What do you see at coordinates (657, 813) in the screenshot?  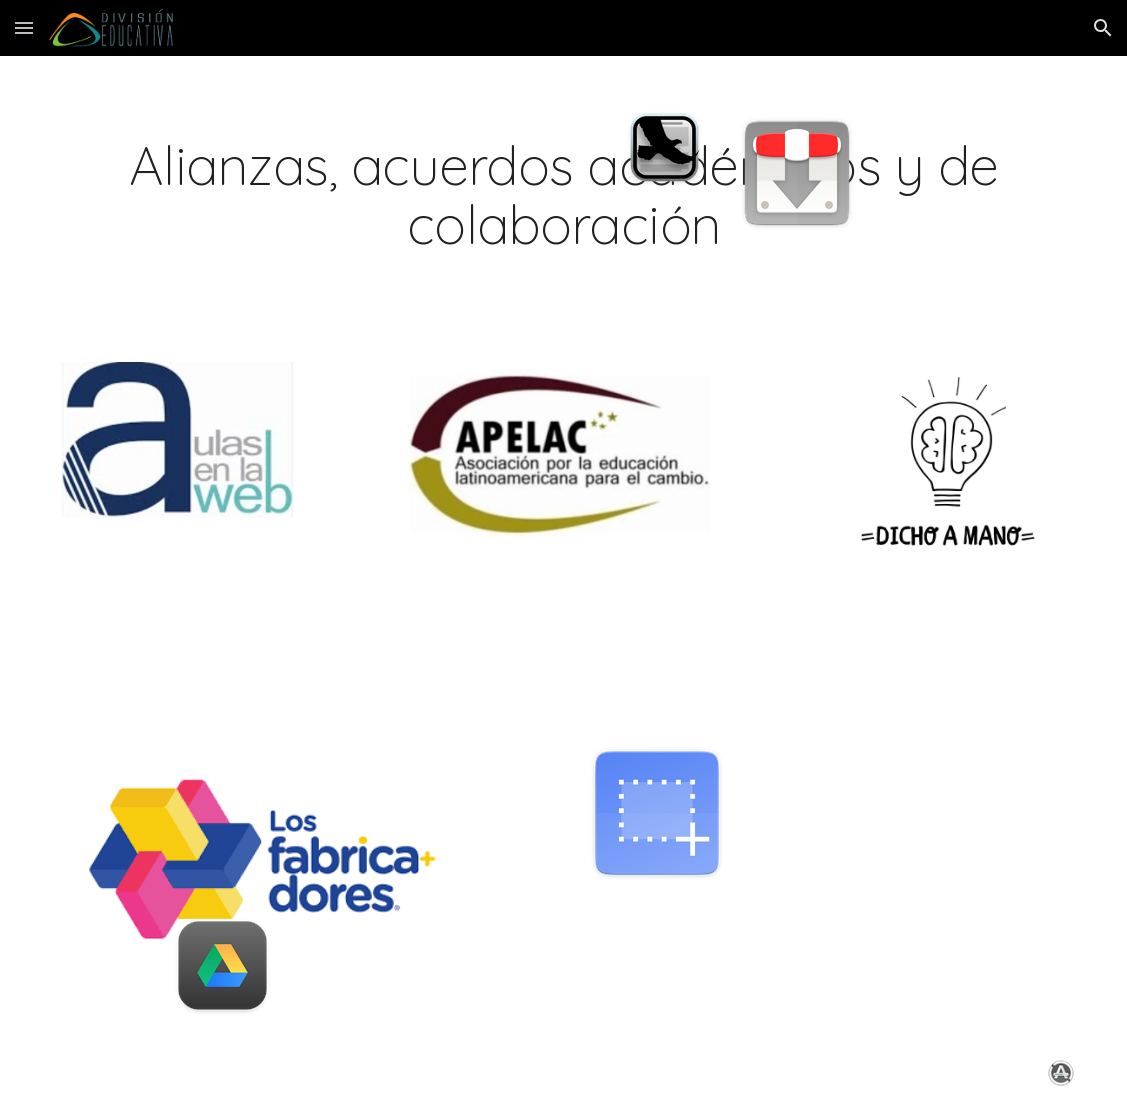 I see `take a screenshot` at bounding box center [657, 813].